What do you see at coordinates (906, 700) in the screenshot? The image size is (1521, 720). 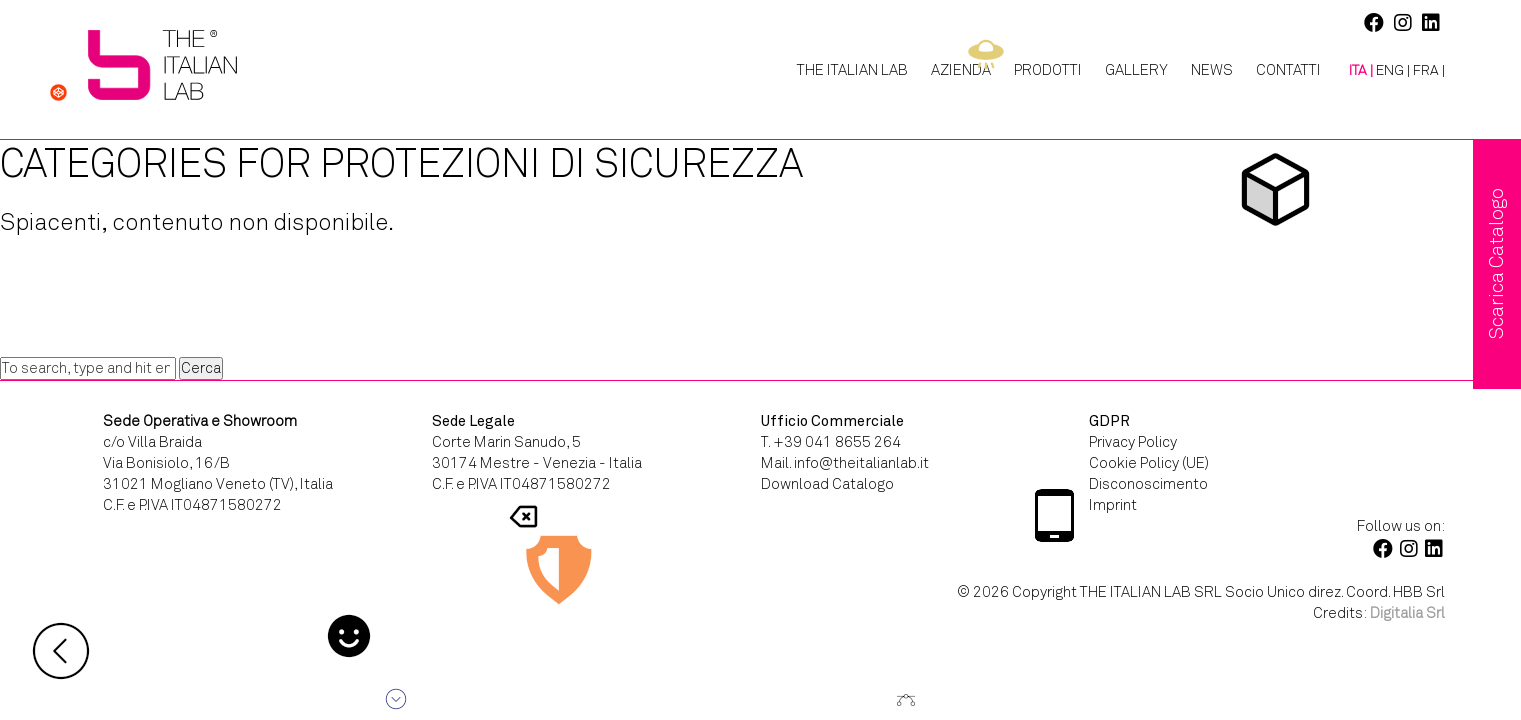 I see `edit vector path or bezier curve` at bounding box center [906, 700].